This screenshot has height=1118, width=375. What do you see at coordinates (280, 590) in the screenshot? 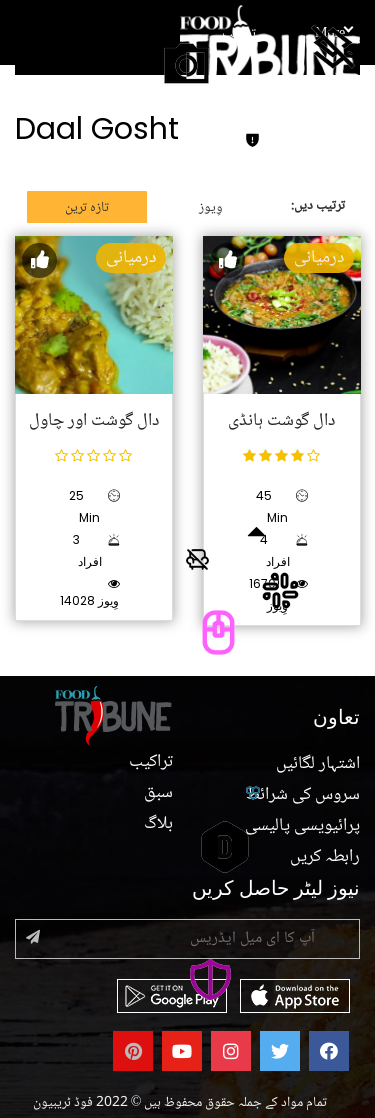
I see `open Slack messaging app` at bounding box center [280, 590].